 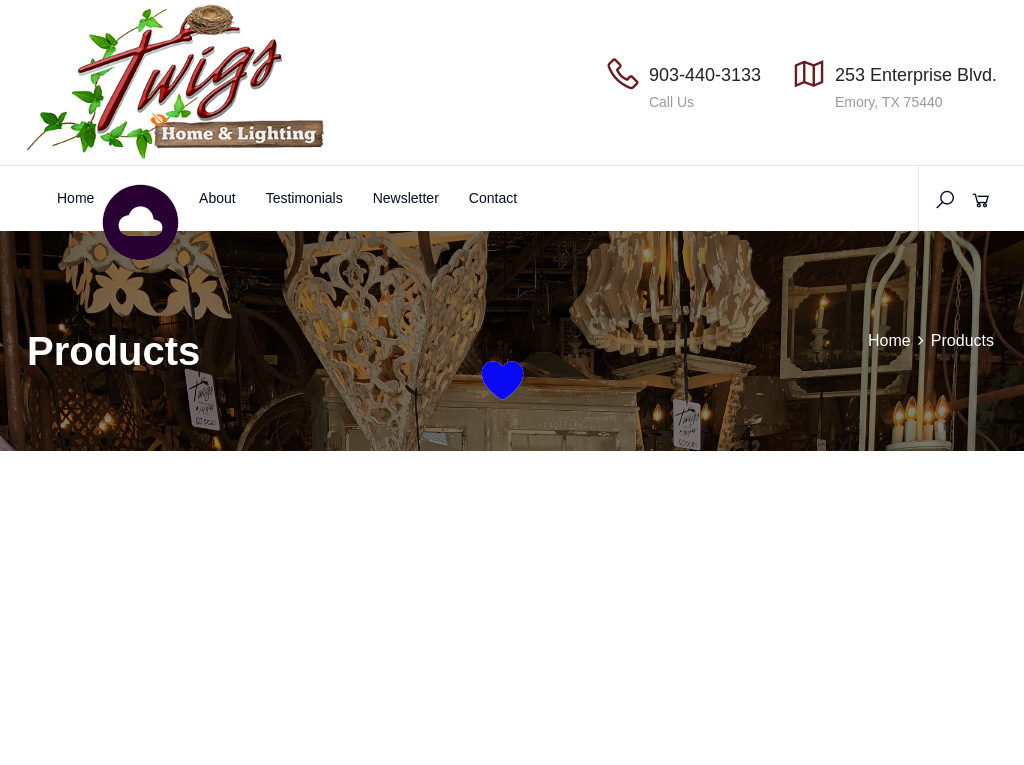 I want to click on add to favorites, so click(x=502, y=380).